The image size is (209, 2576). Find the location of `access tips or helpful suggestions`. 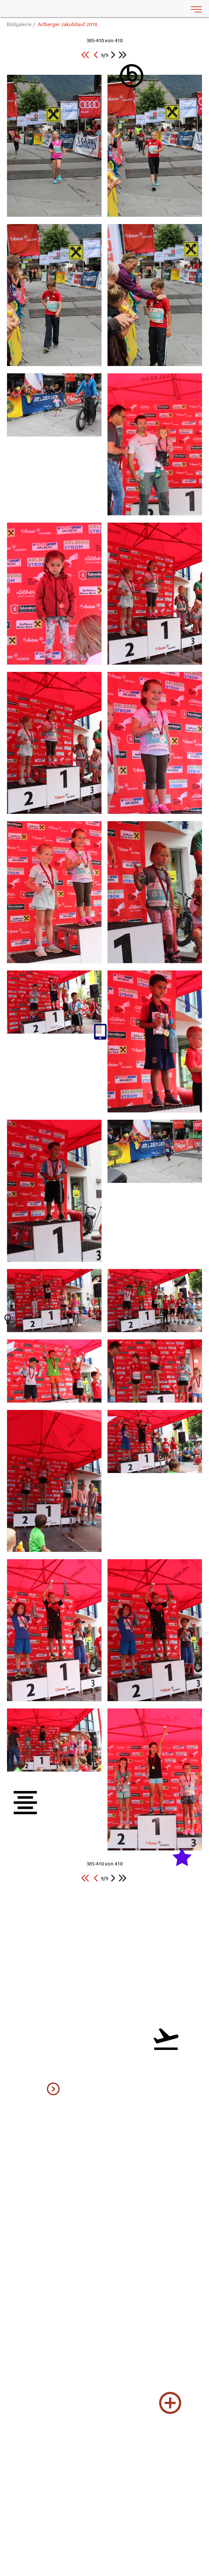

access tips or helpful suggestions is located at coordinates (8, 1319).